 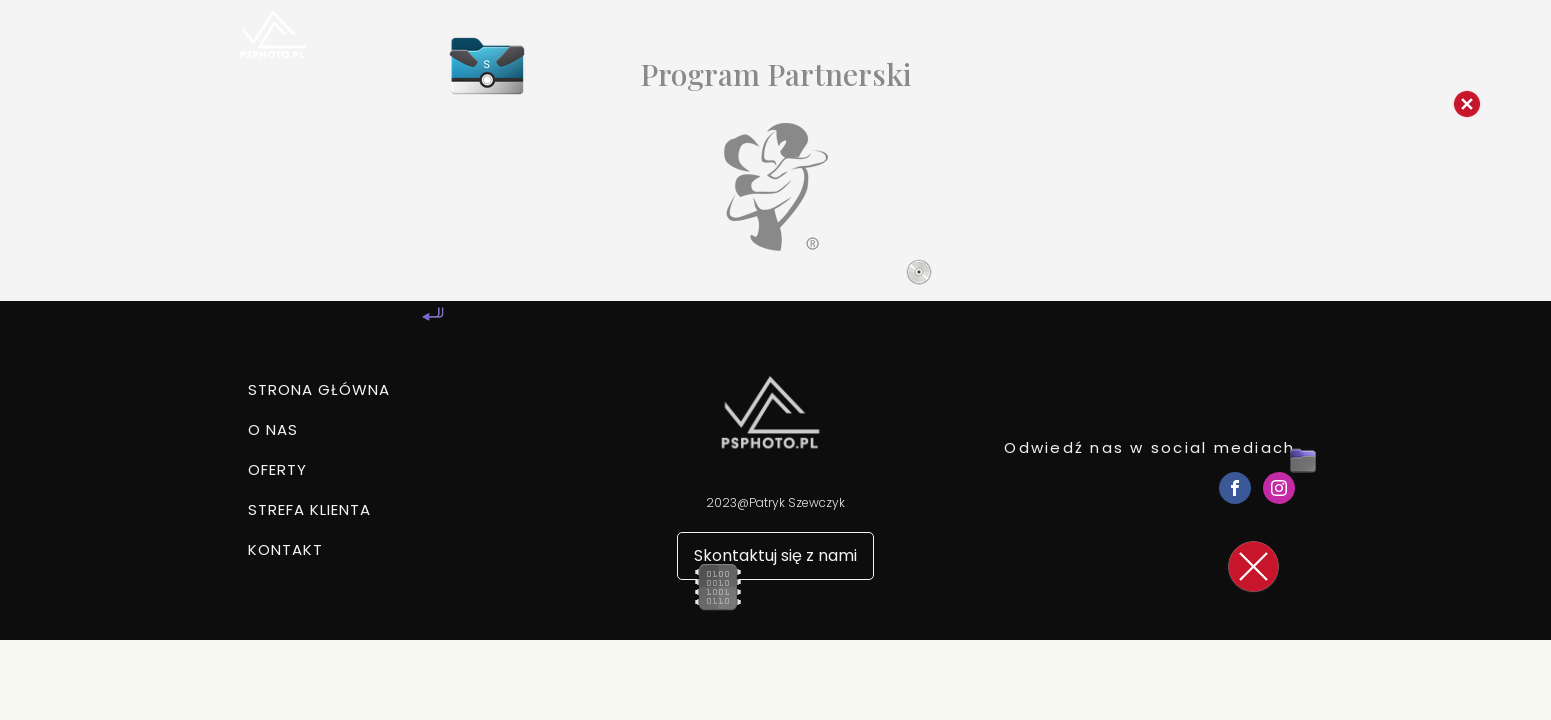 What do you see at coordinates (432, 312) in the screenshot?
I see `reply to all recipients of an email` at bounding box center [432, 312].